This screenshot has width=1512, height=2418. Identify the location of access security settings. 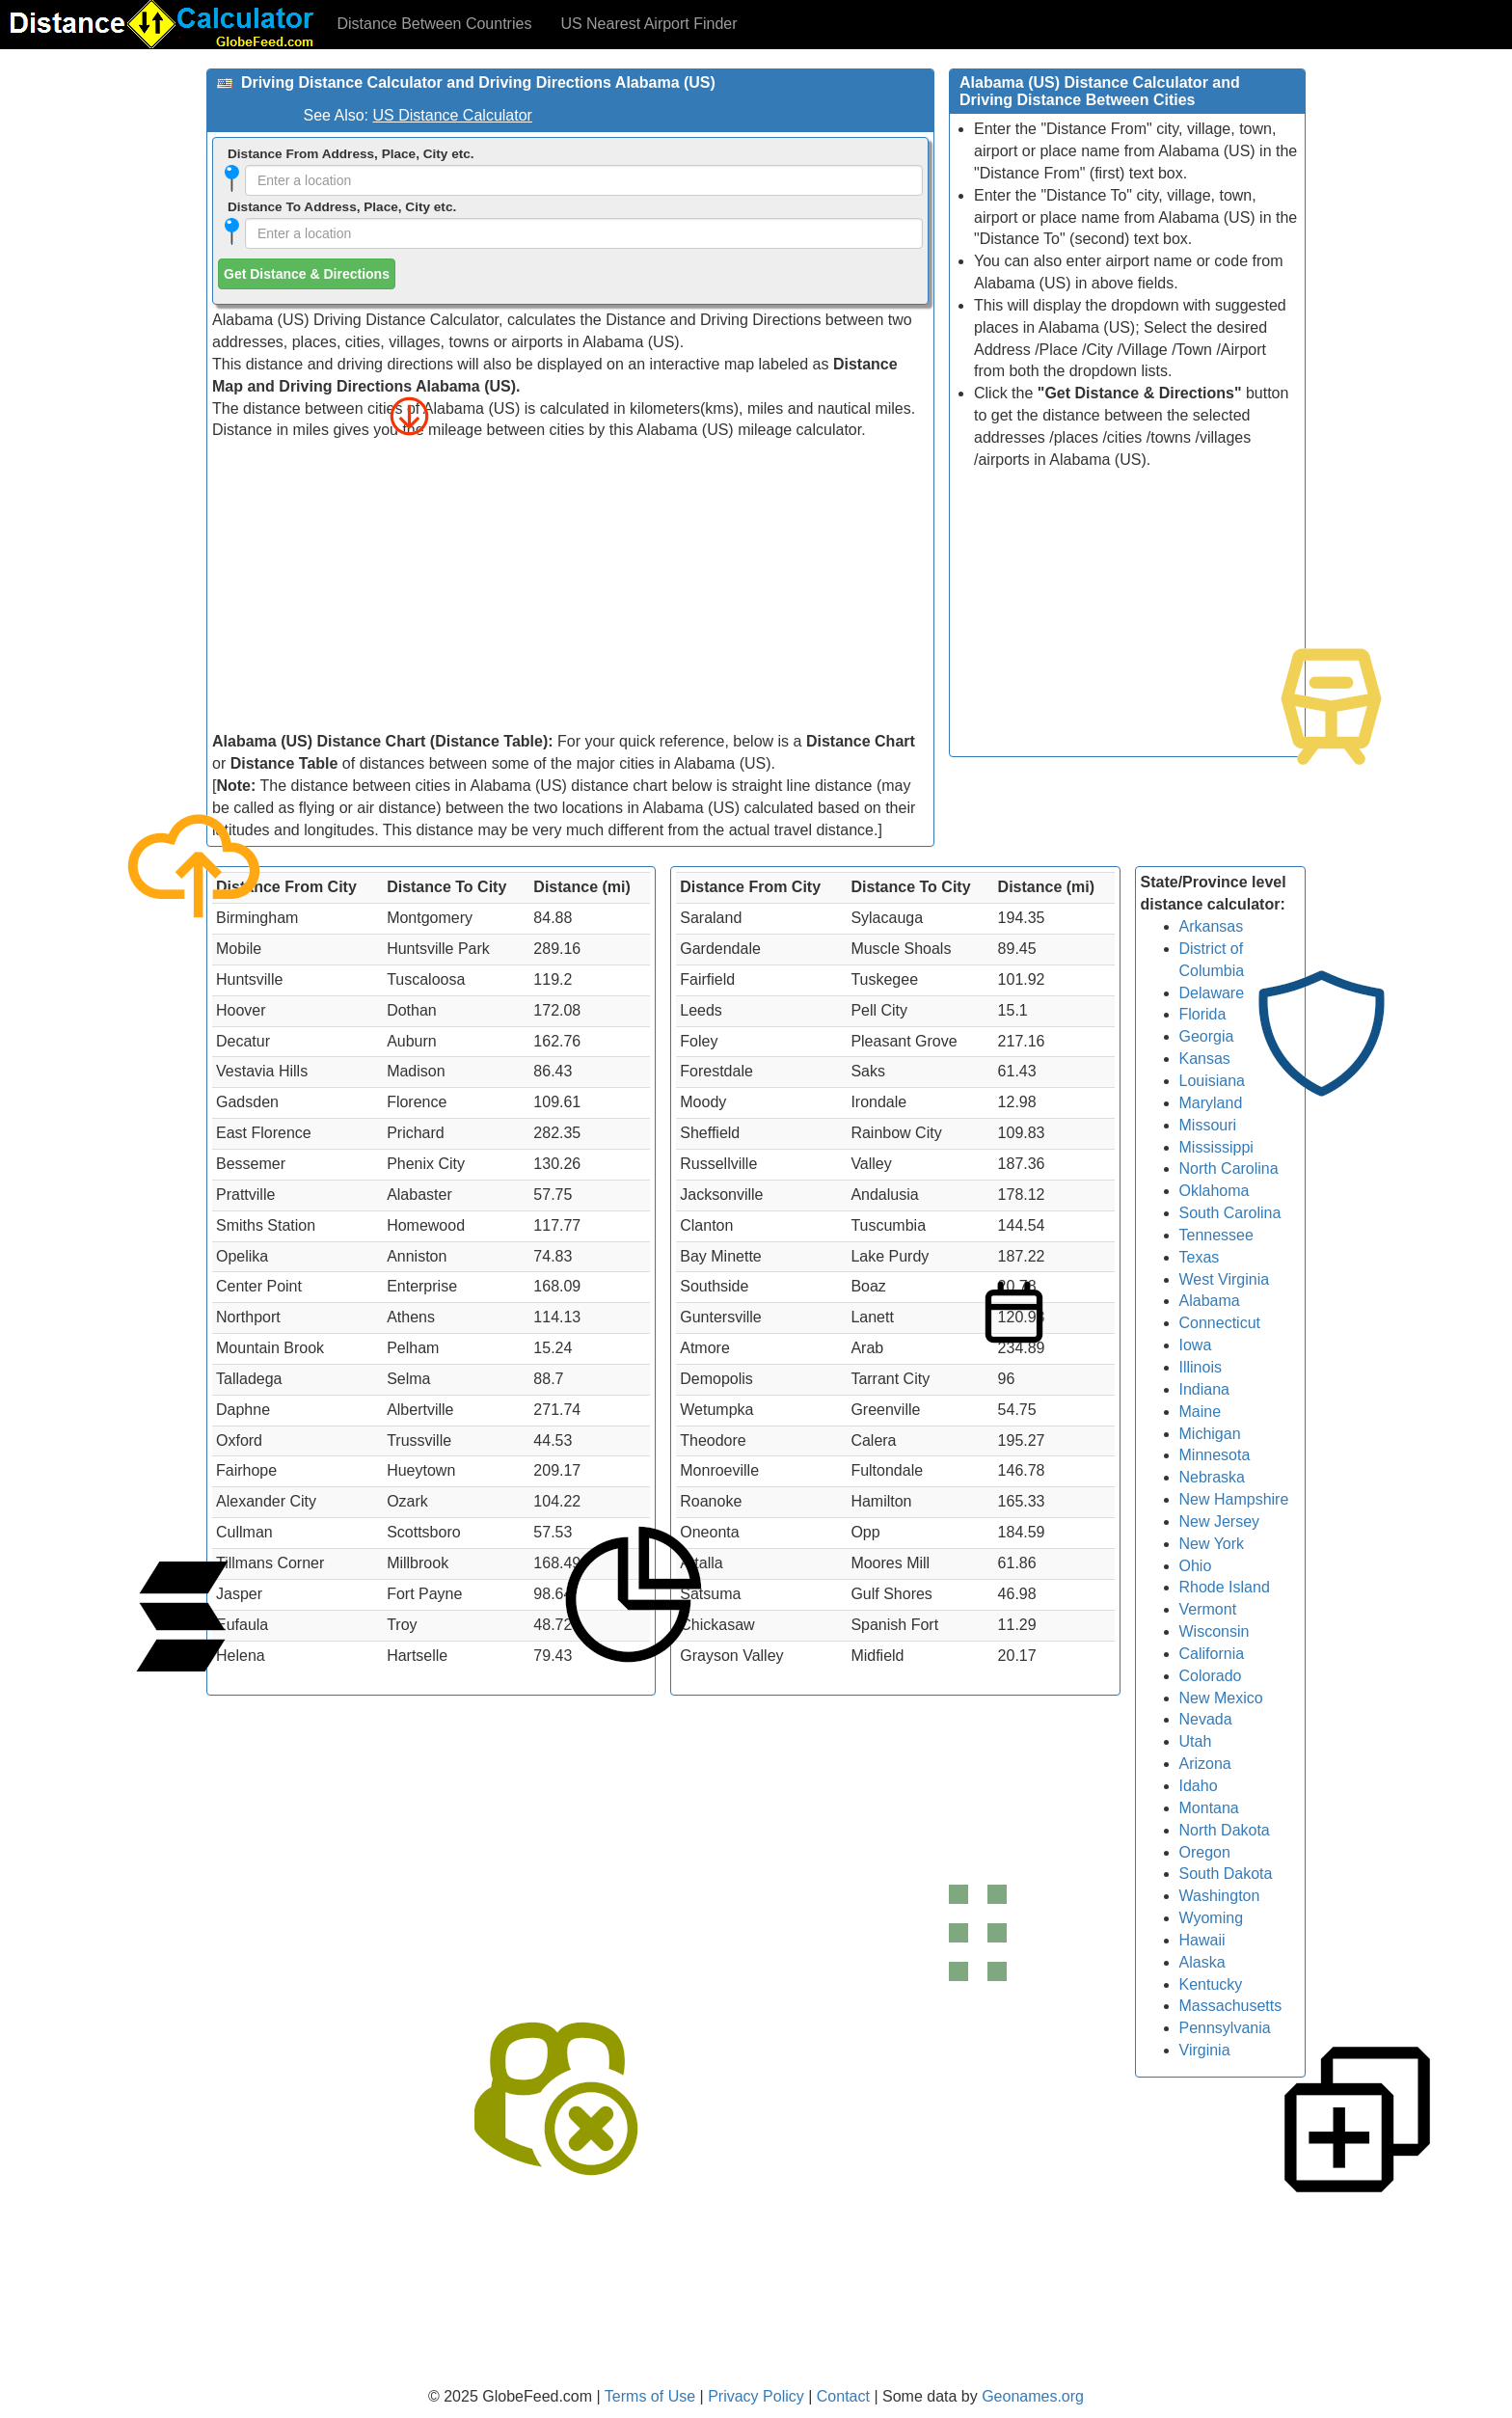
(1321, 1033).